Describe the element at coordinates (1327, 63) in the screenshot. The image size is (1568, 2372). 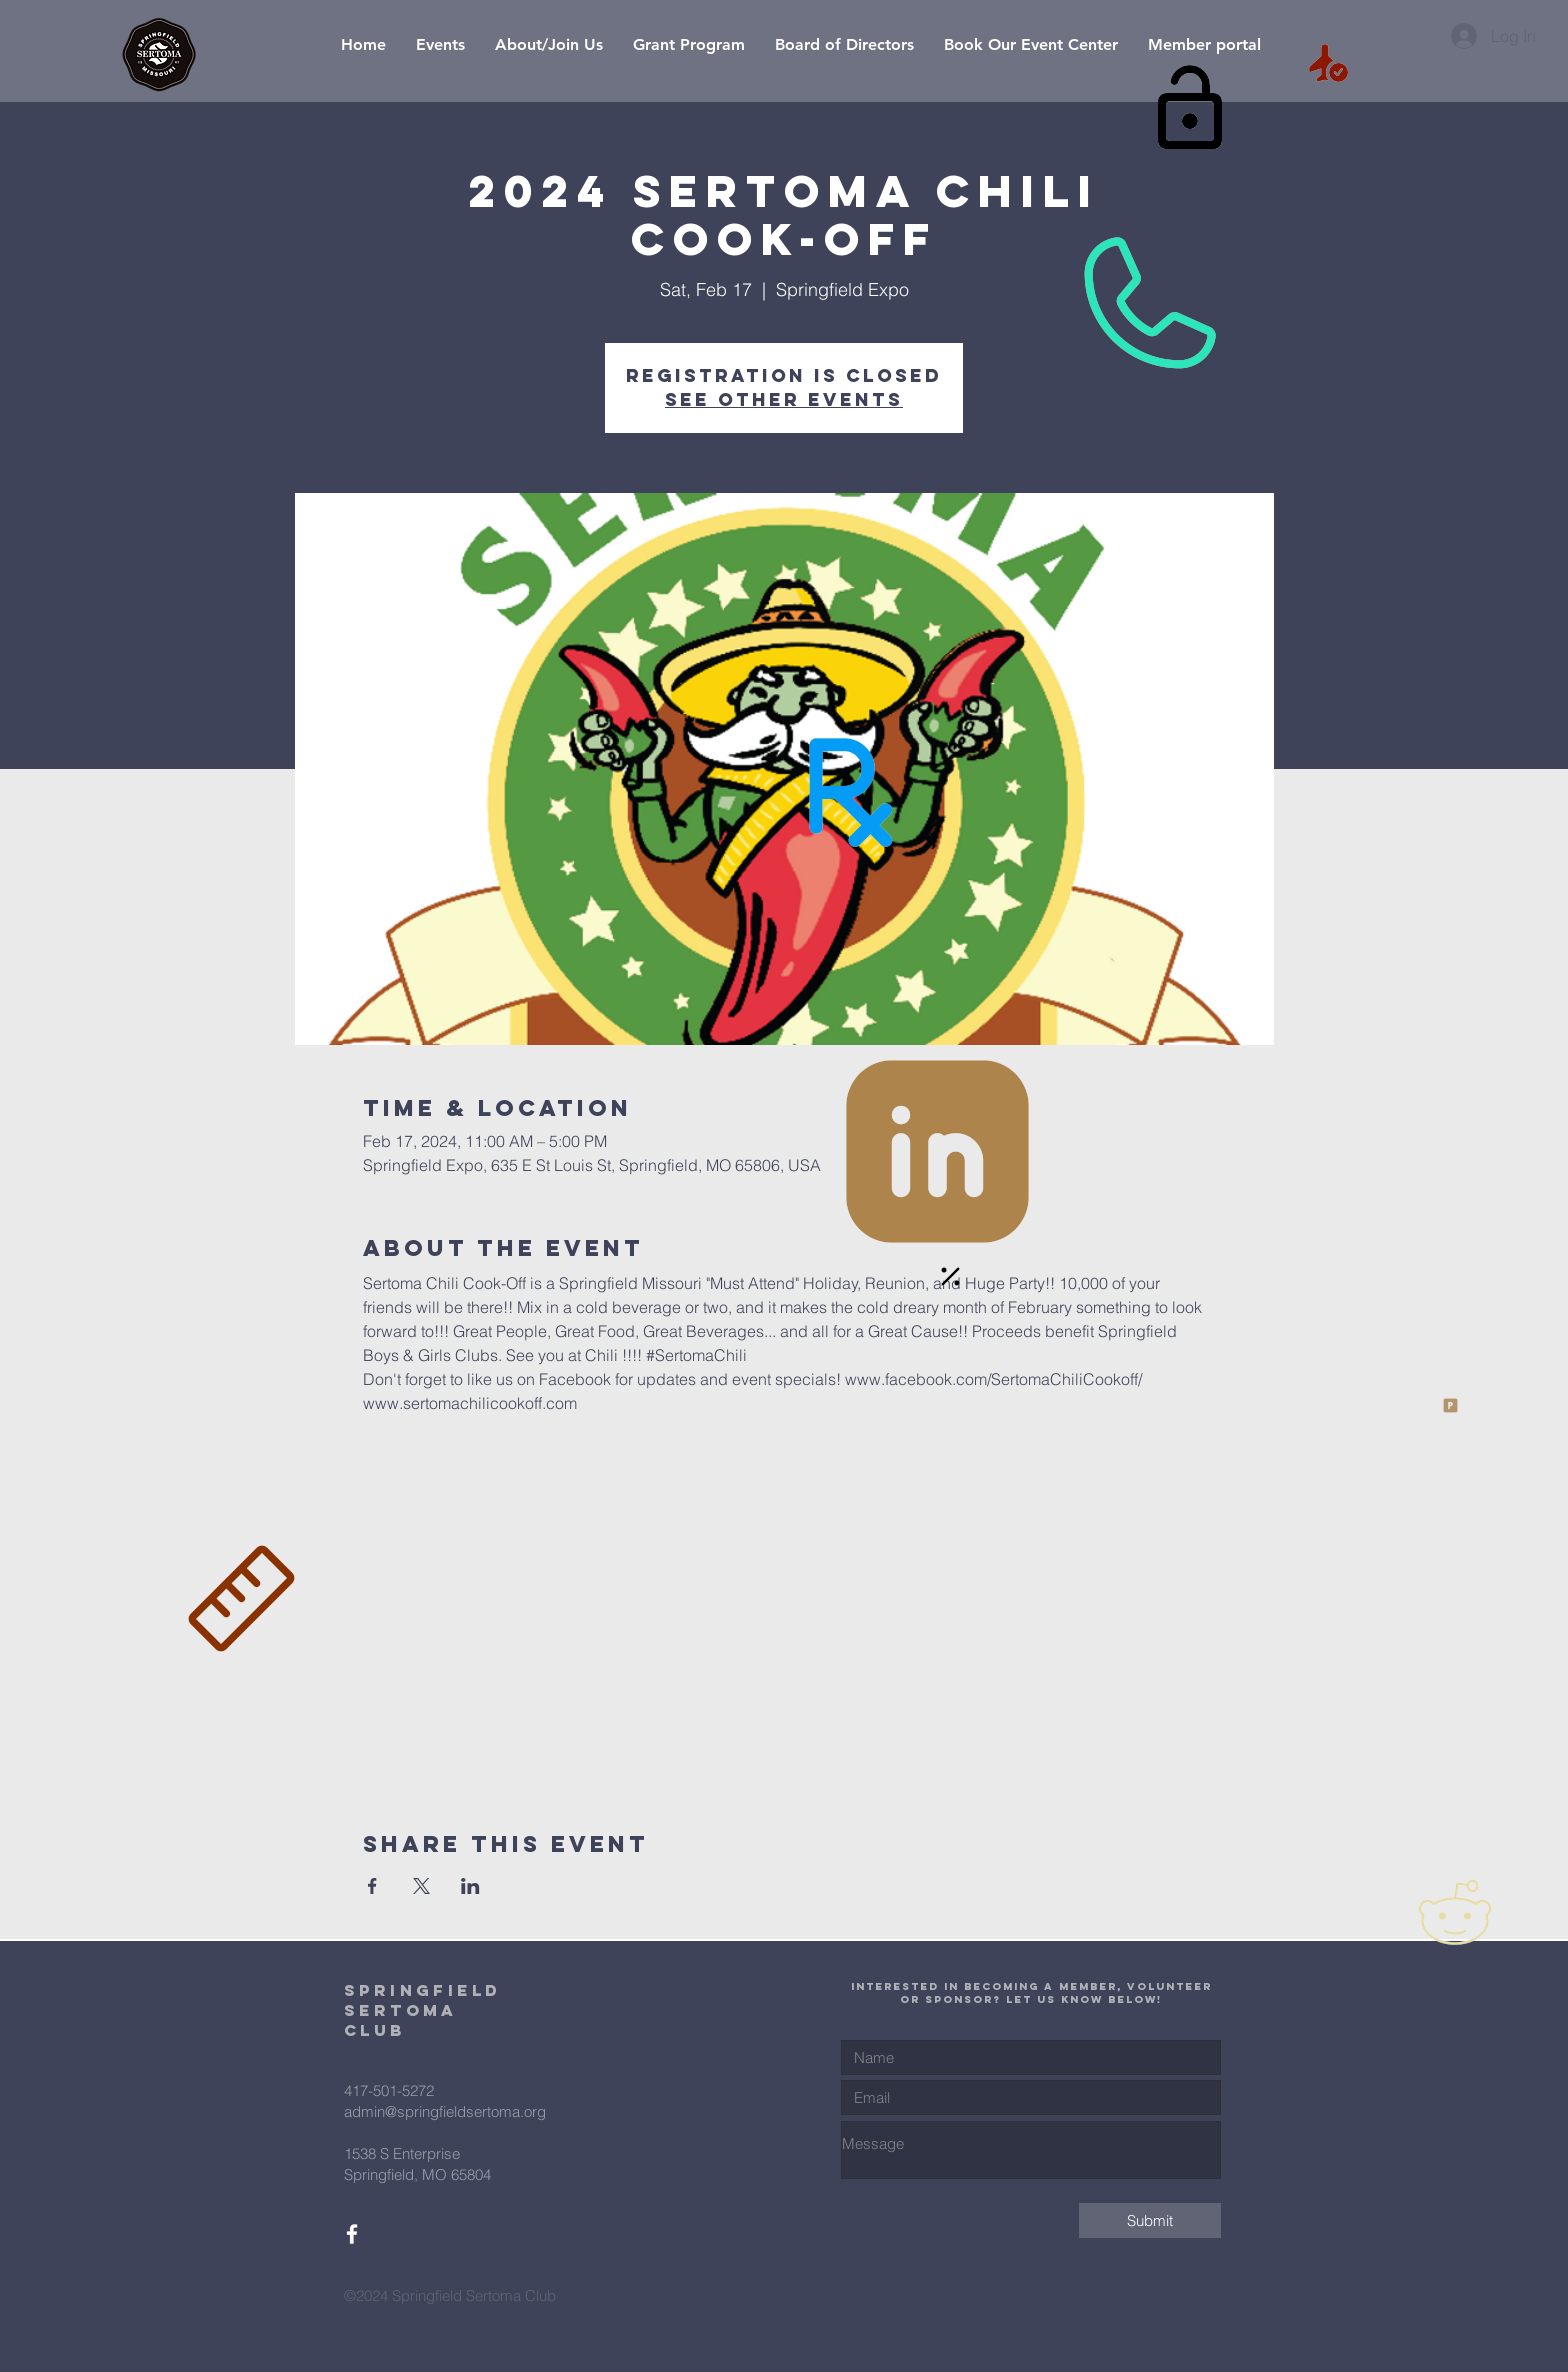
I see `flight booking confirmed` at that location.